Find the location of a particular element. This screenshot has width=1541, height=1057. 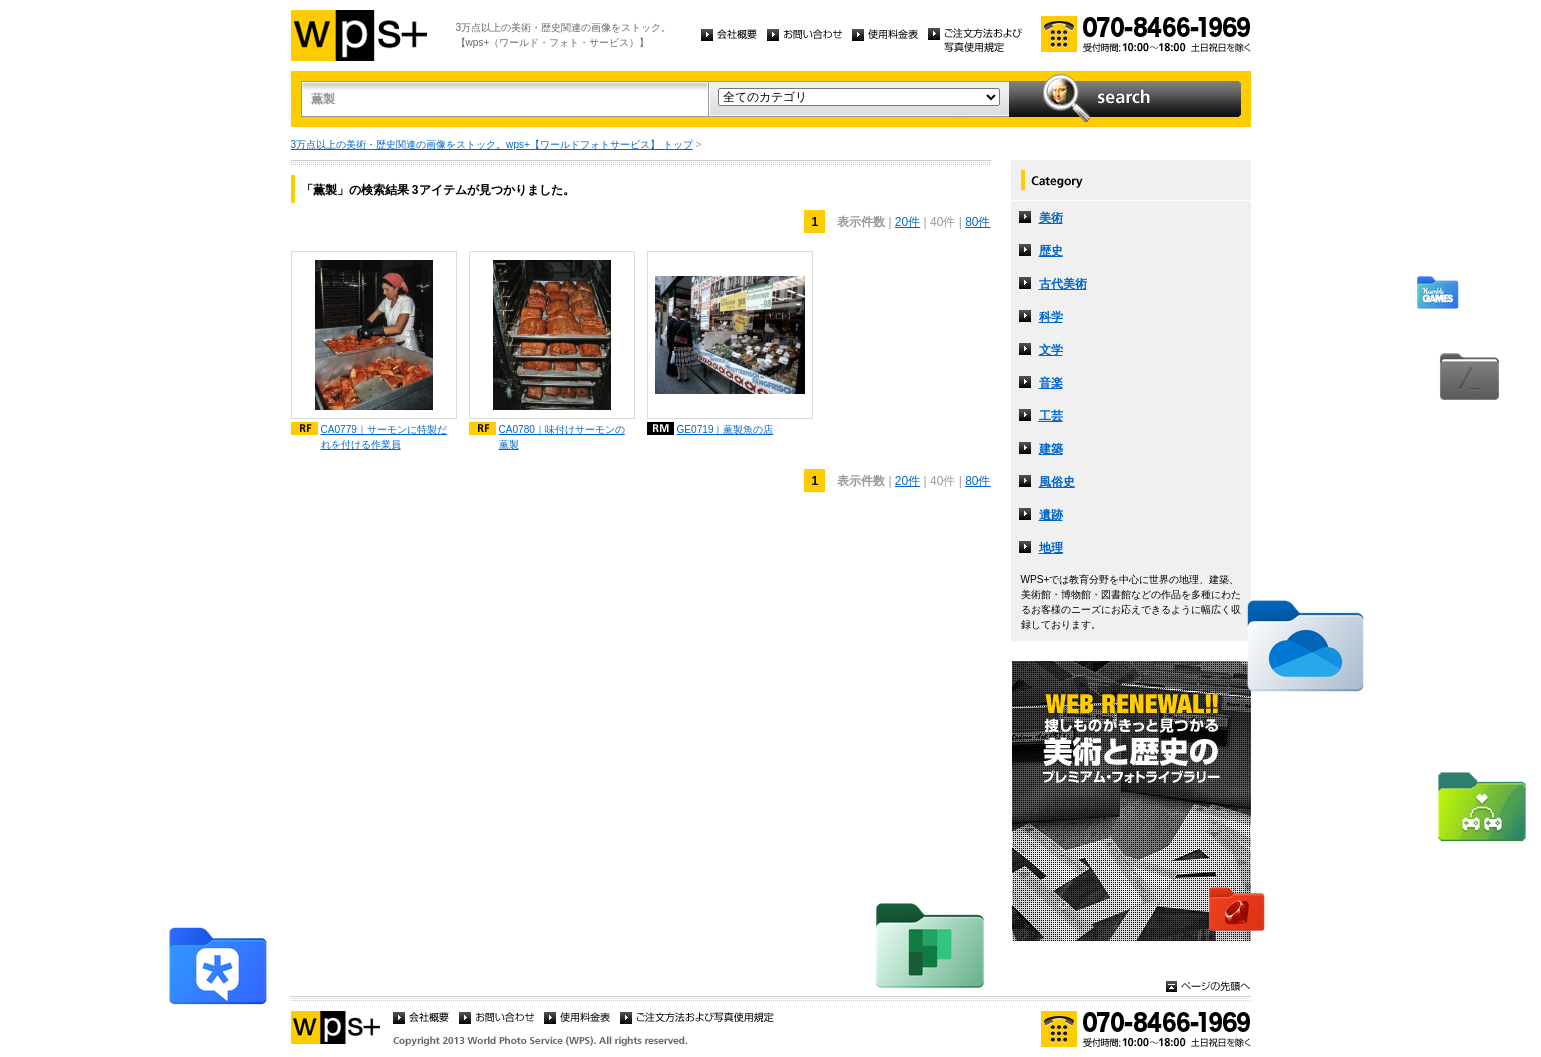

open your OneDrive synced folder is located at coordinates (1305, 649).